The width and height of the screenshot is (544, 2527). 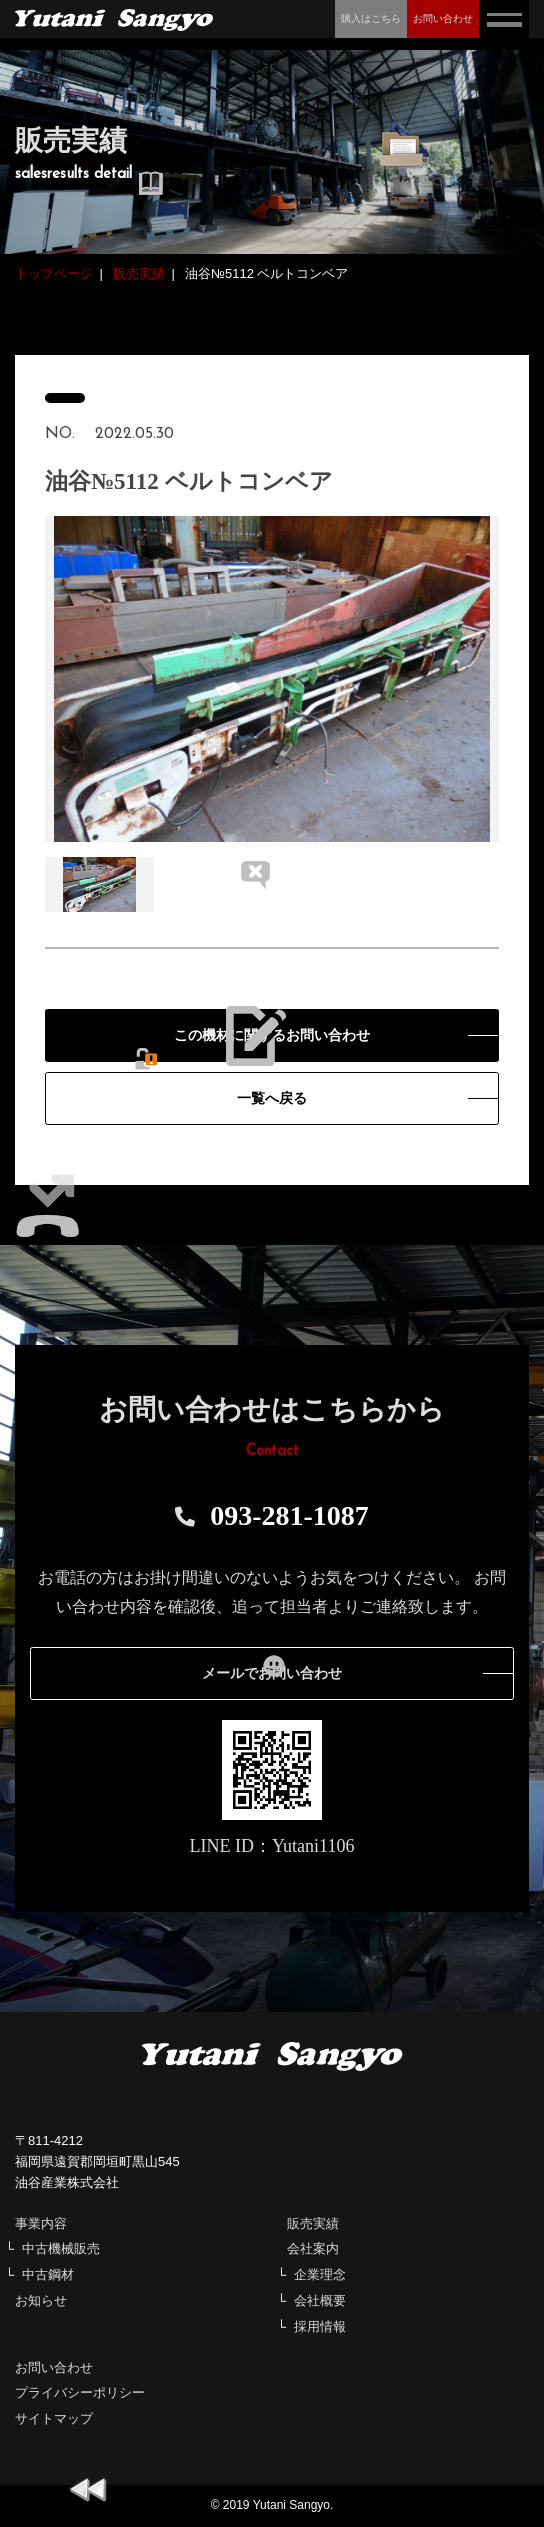 What do you see at coordinates (47, 1201) in the screenshot?
I see `indicates a missed phone call` at bounding box center [47, 1201].